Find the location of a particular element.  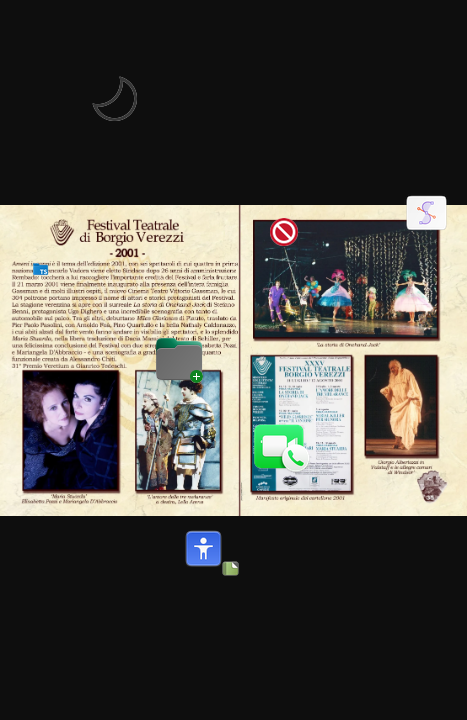

change desktop wallpaper settings is located at coordinates (230, 568).